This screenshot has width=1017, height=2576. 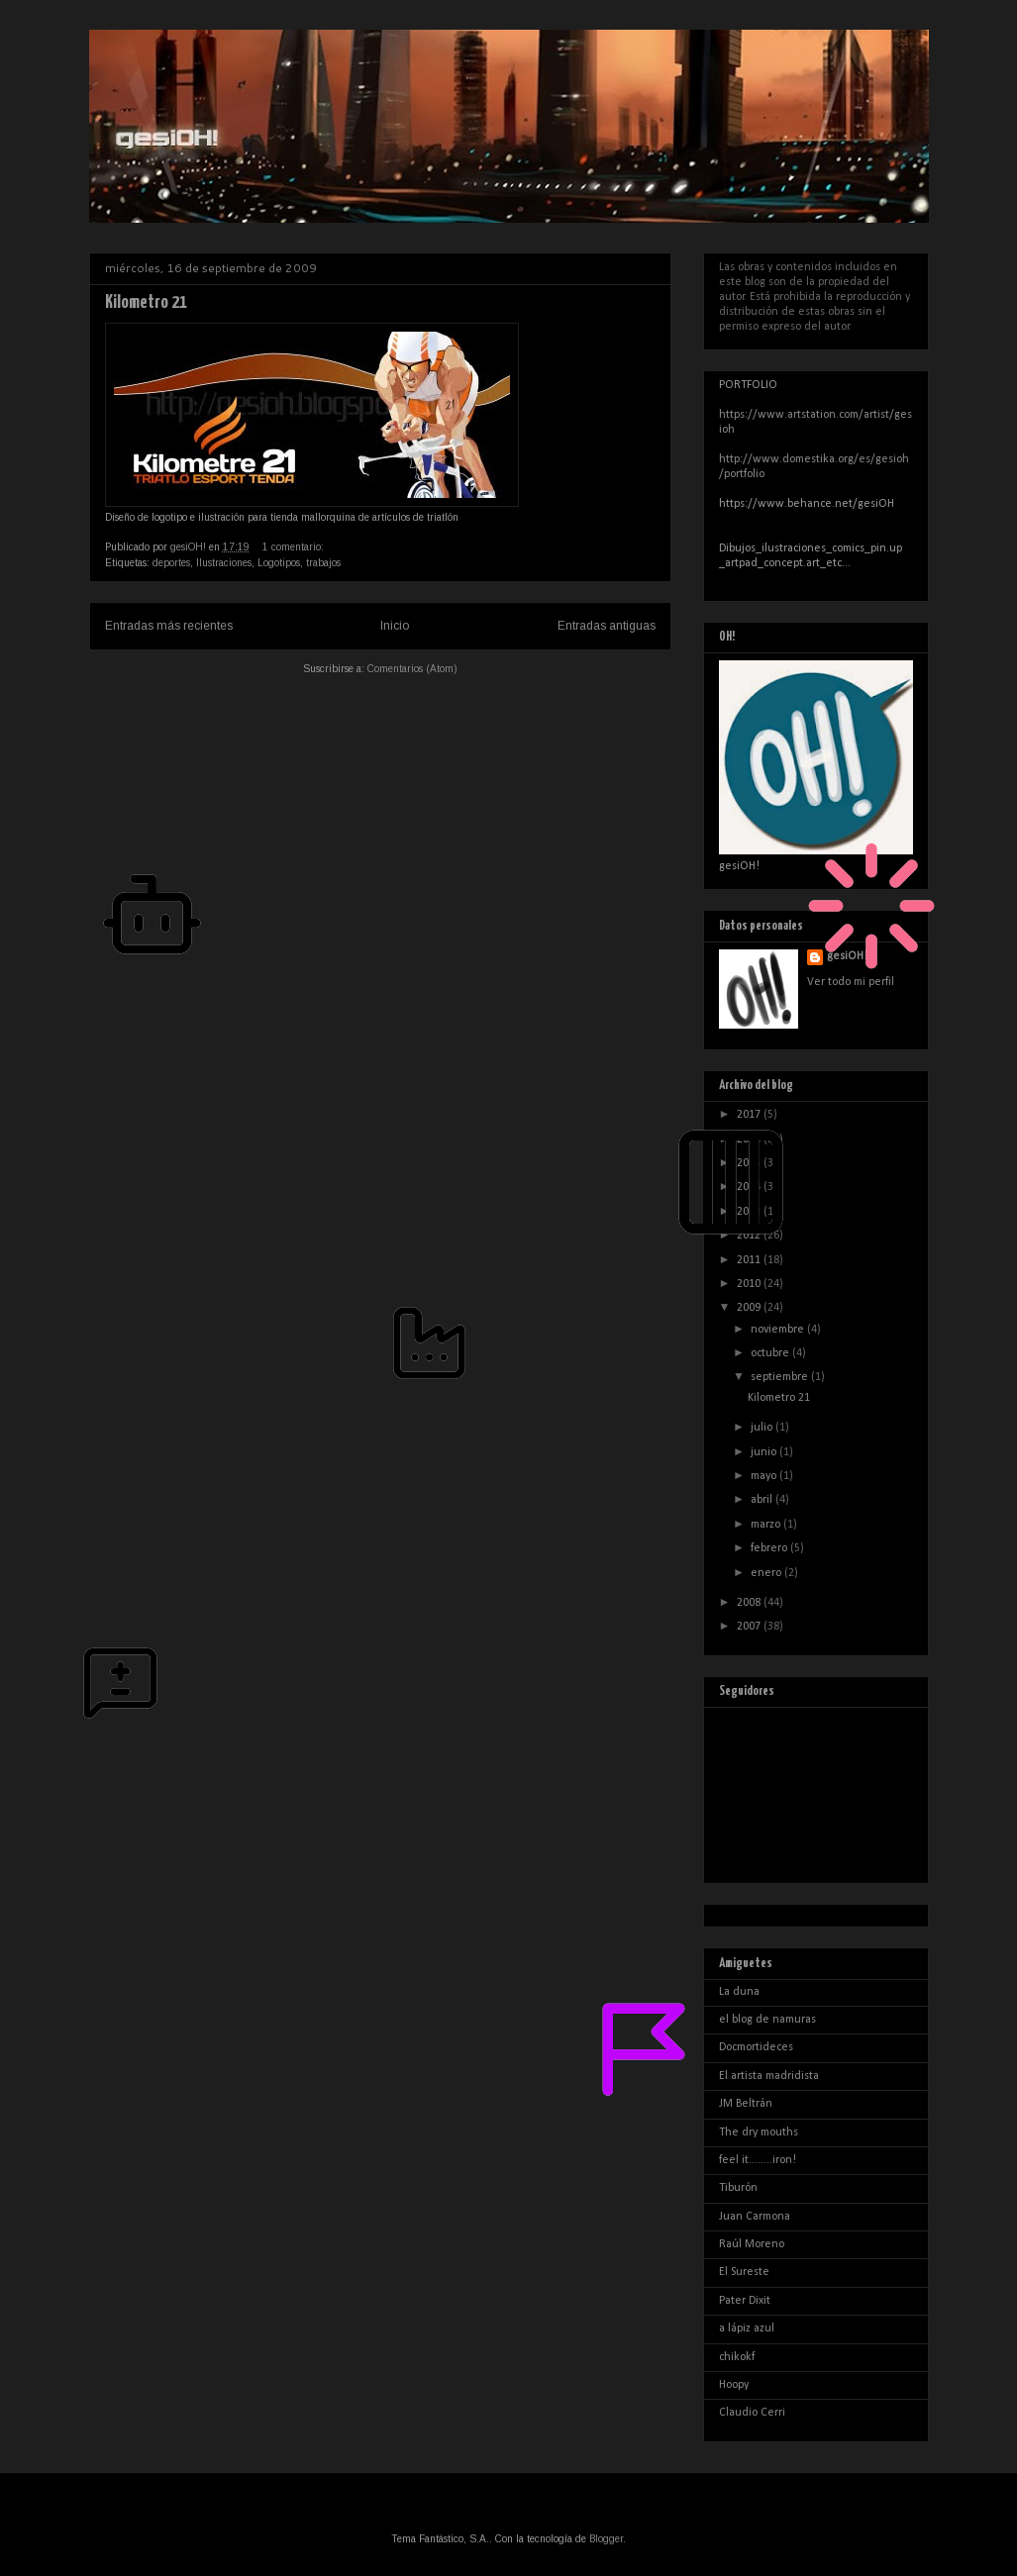 What do you see at coordinates (152, 914) in the screenshot?
I see `access chatbot or AI assistant` at bounding box center [152, 914].